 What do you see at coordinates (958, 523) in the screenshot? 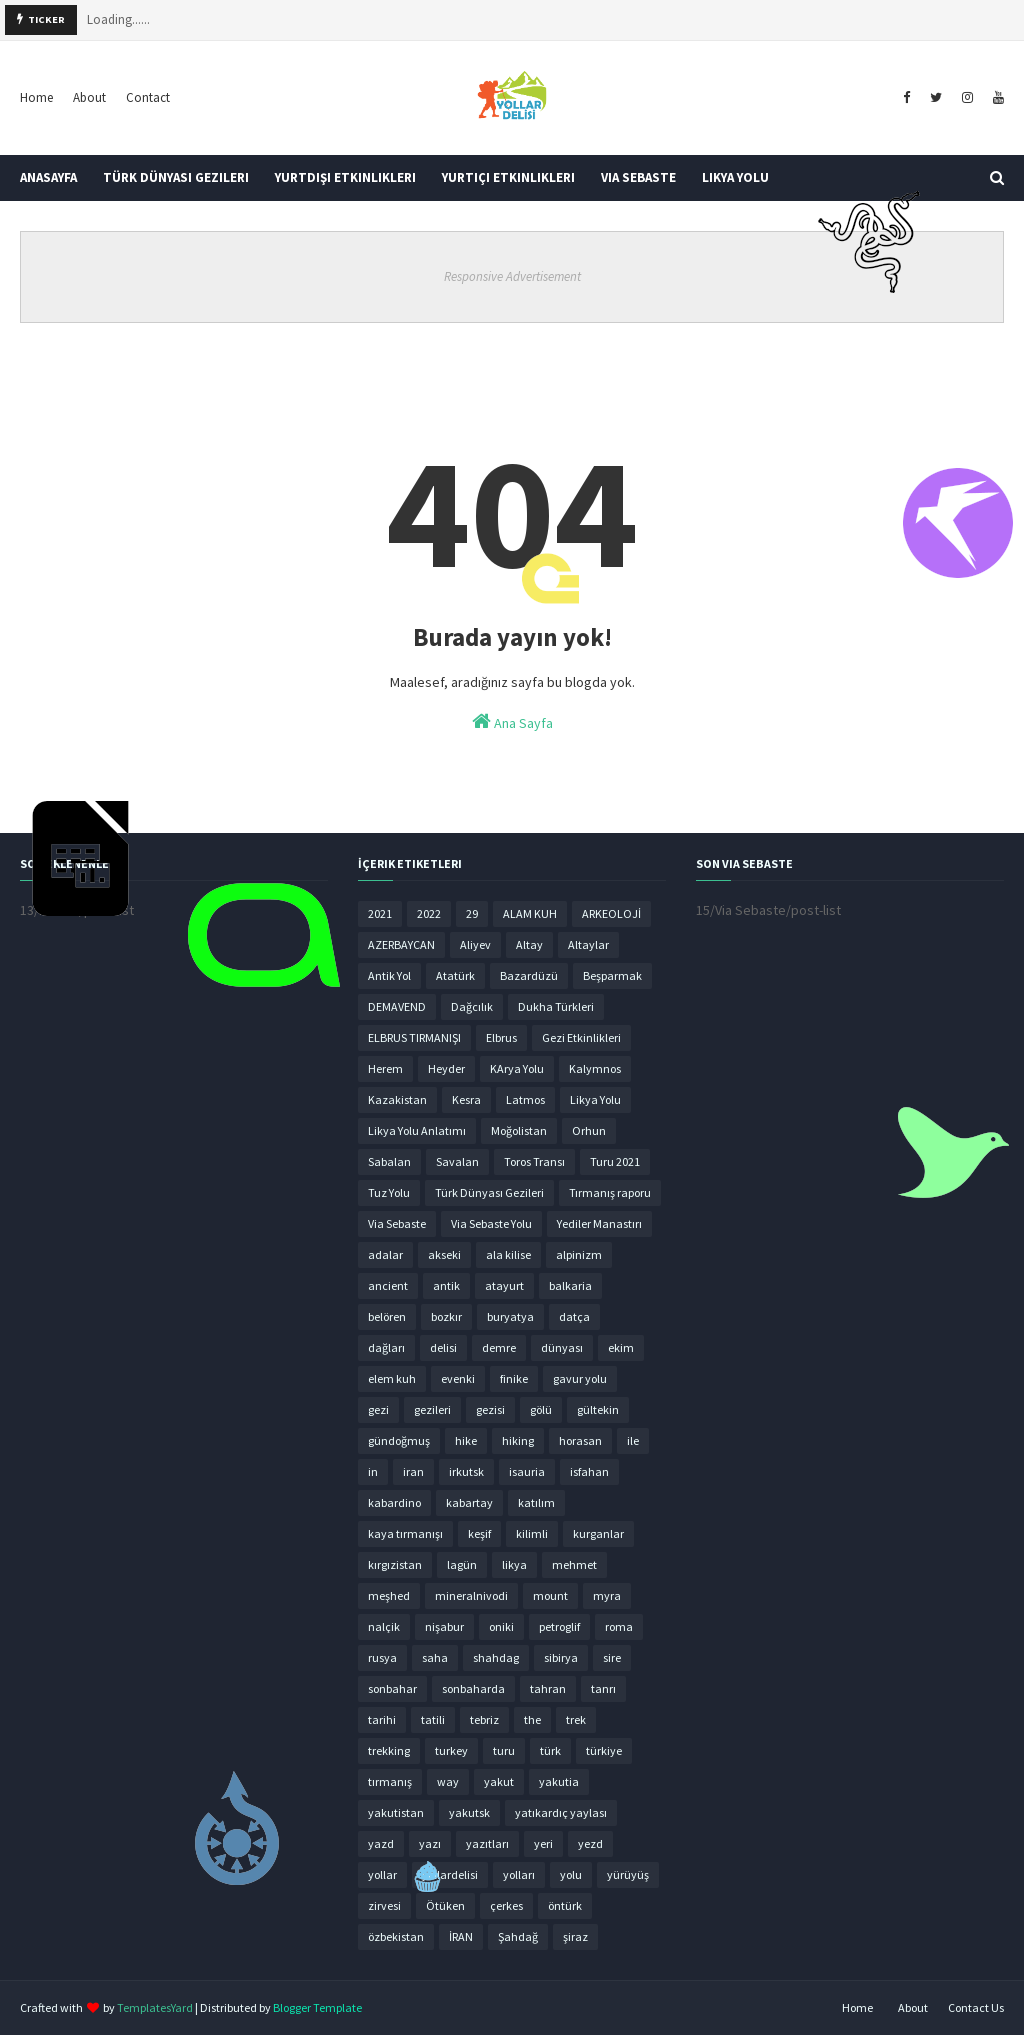
I see `parrot security os logo` at bounding box center [958, 523].